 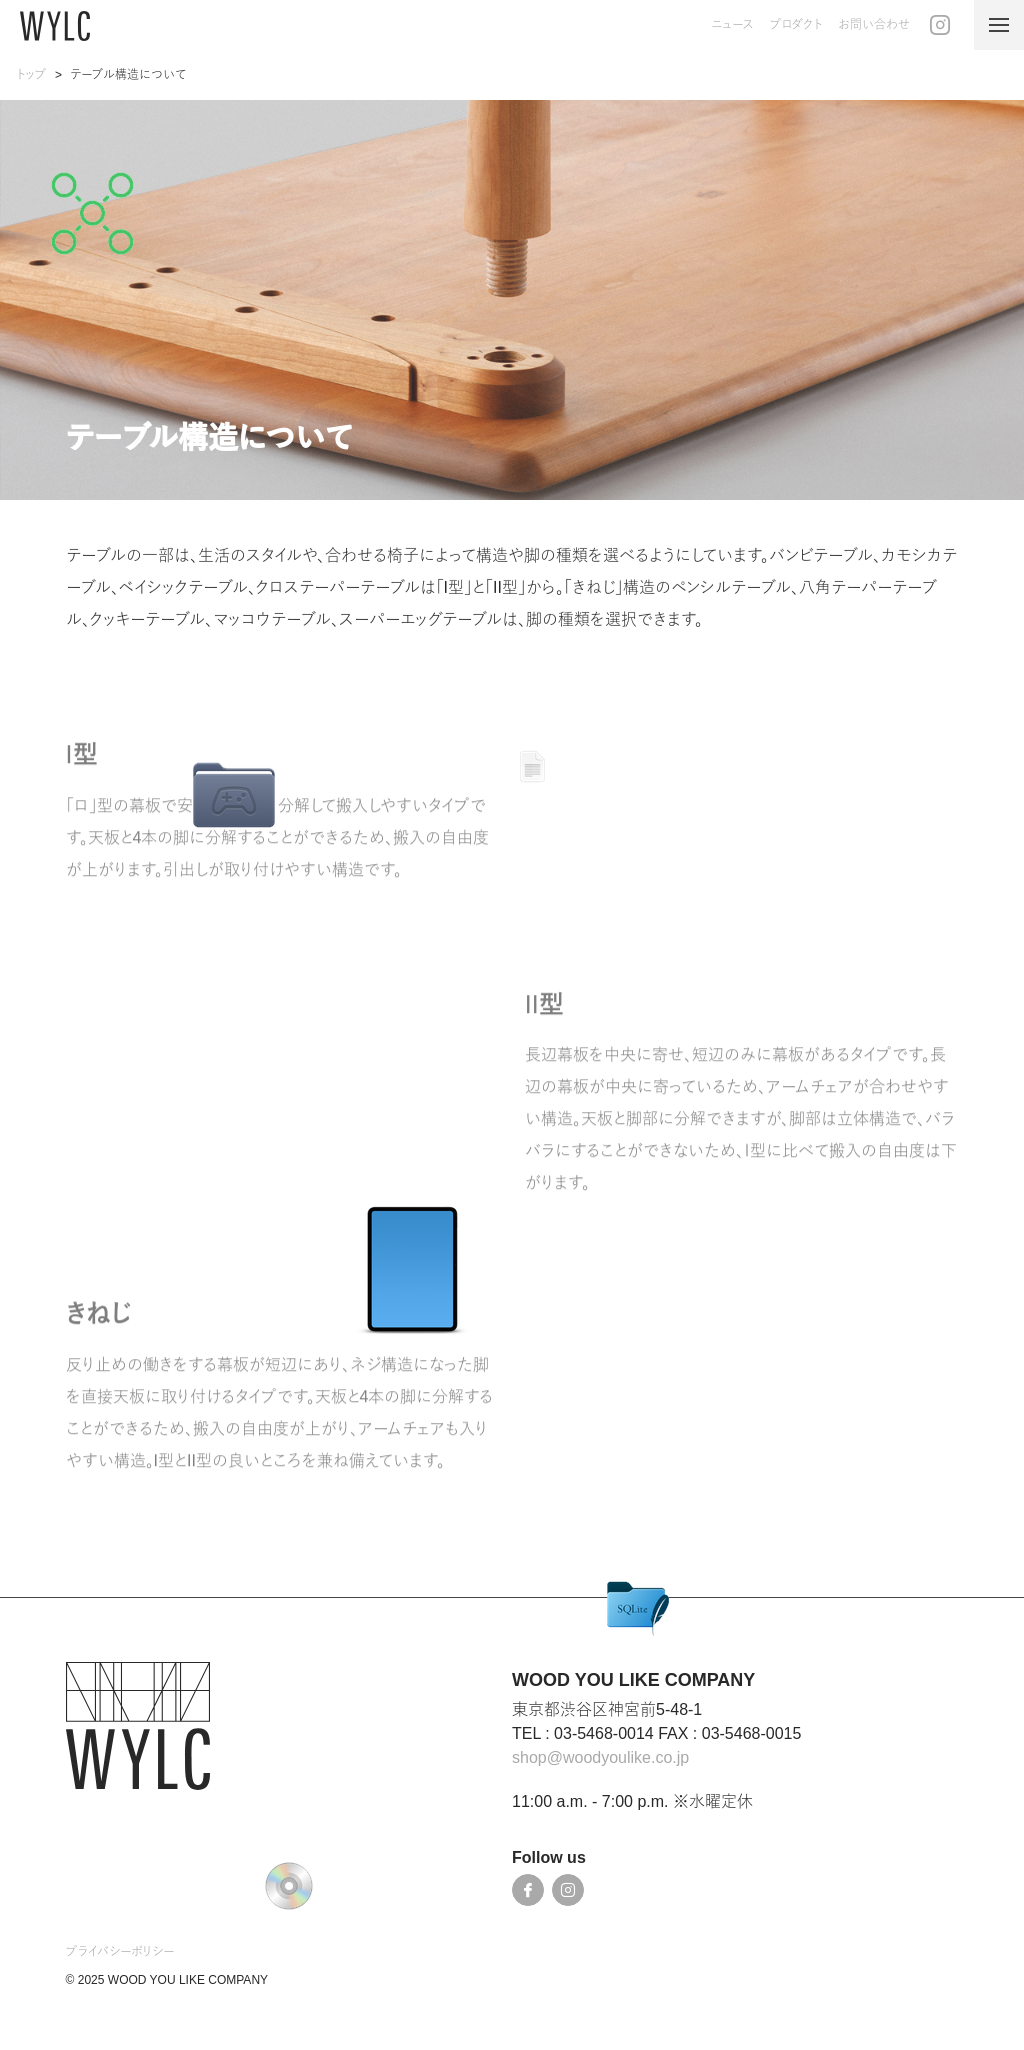 I want to click on insert or eject optical disc media, so click(x=289, y=1886).